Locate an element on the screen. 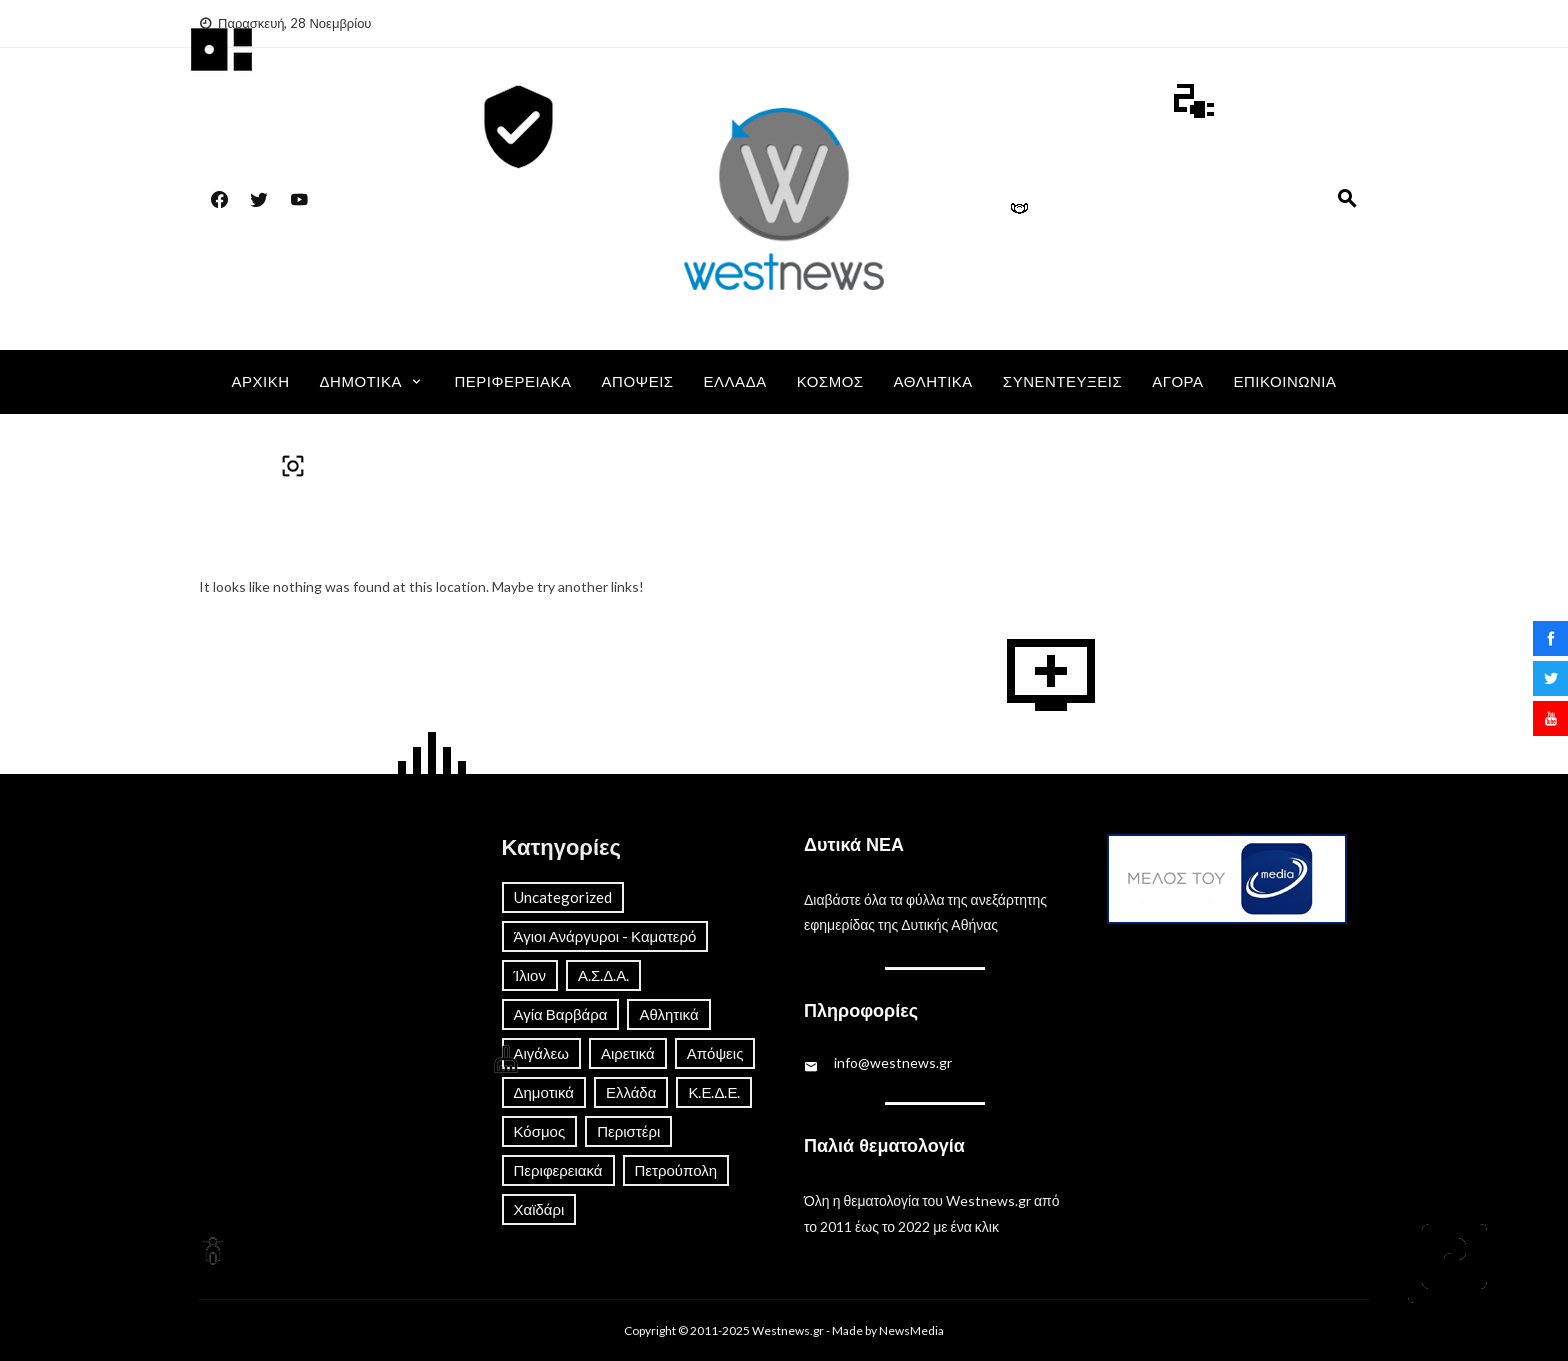 The image size is (1568, 1361). find nearby electrical services or charging stations is located at coordinates (1194, 101).